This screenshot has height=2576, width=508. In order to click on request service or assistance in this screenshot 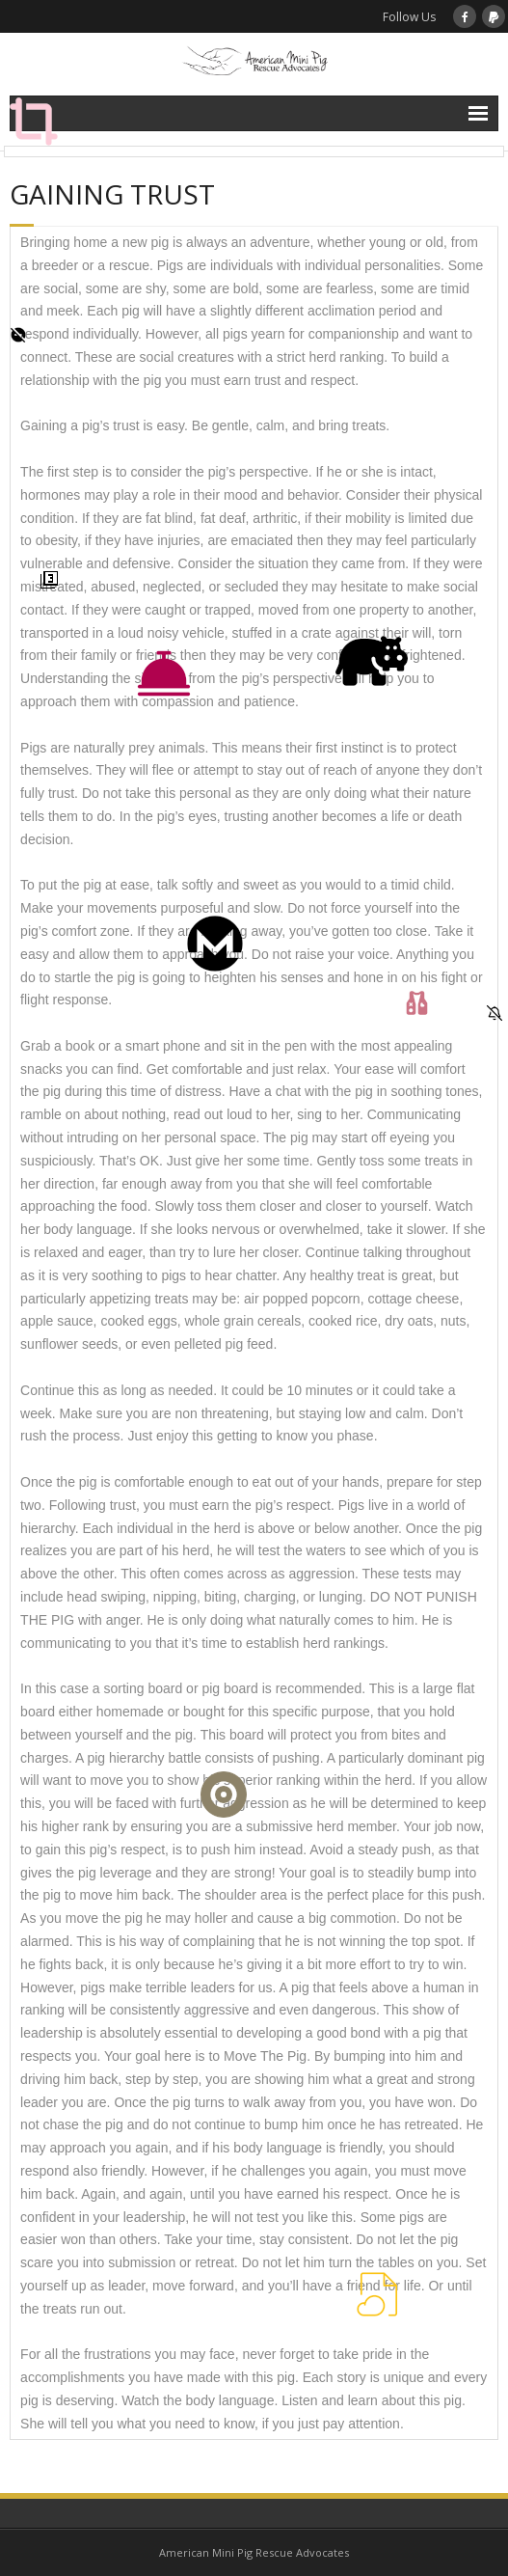, I will do `click(164, 675)`.